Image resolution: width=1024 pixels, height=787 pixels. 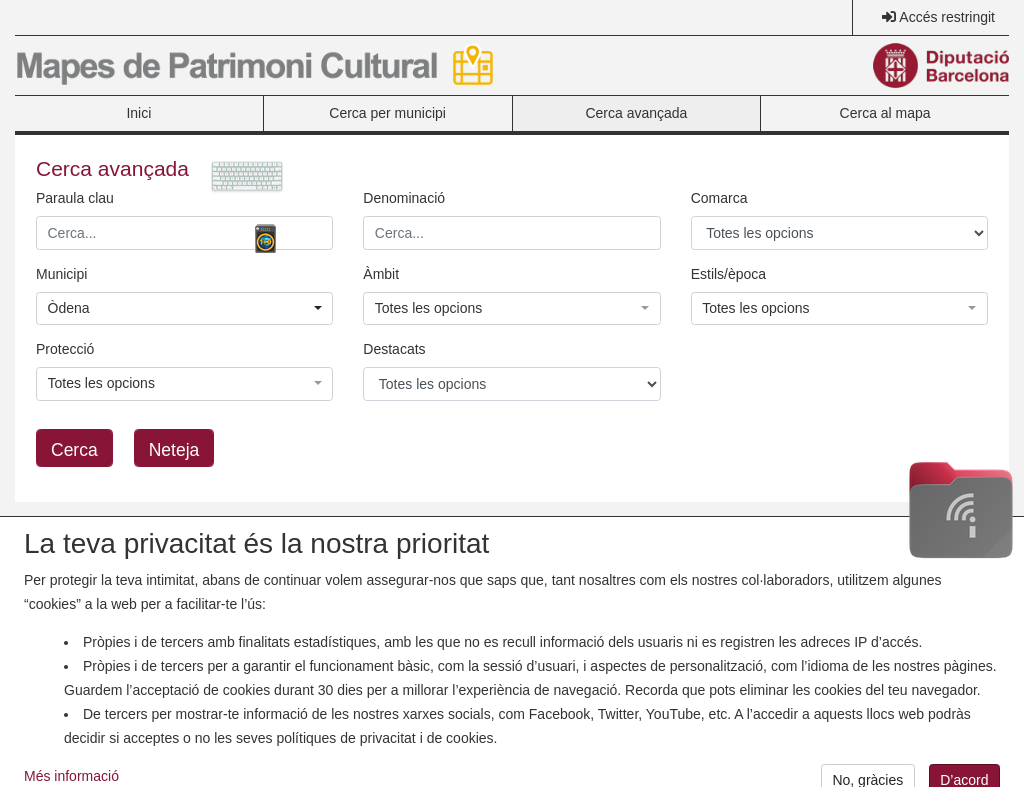 I want to click on access RAID 10 storage configuration settings, so click(x=265, y=238).